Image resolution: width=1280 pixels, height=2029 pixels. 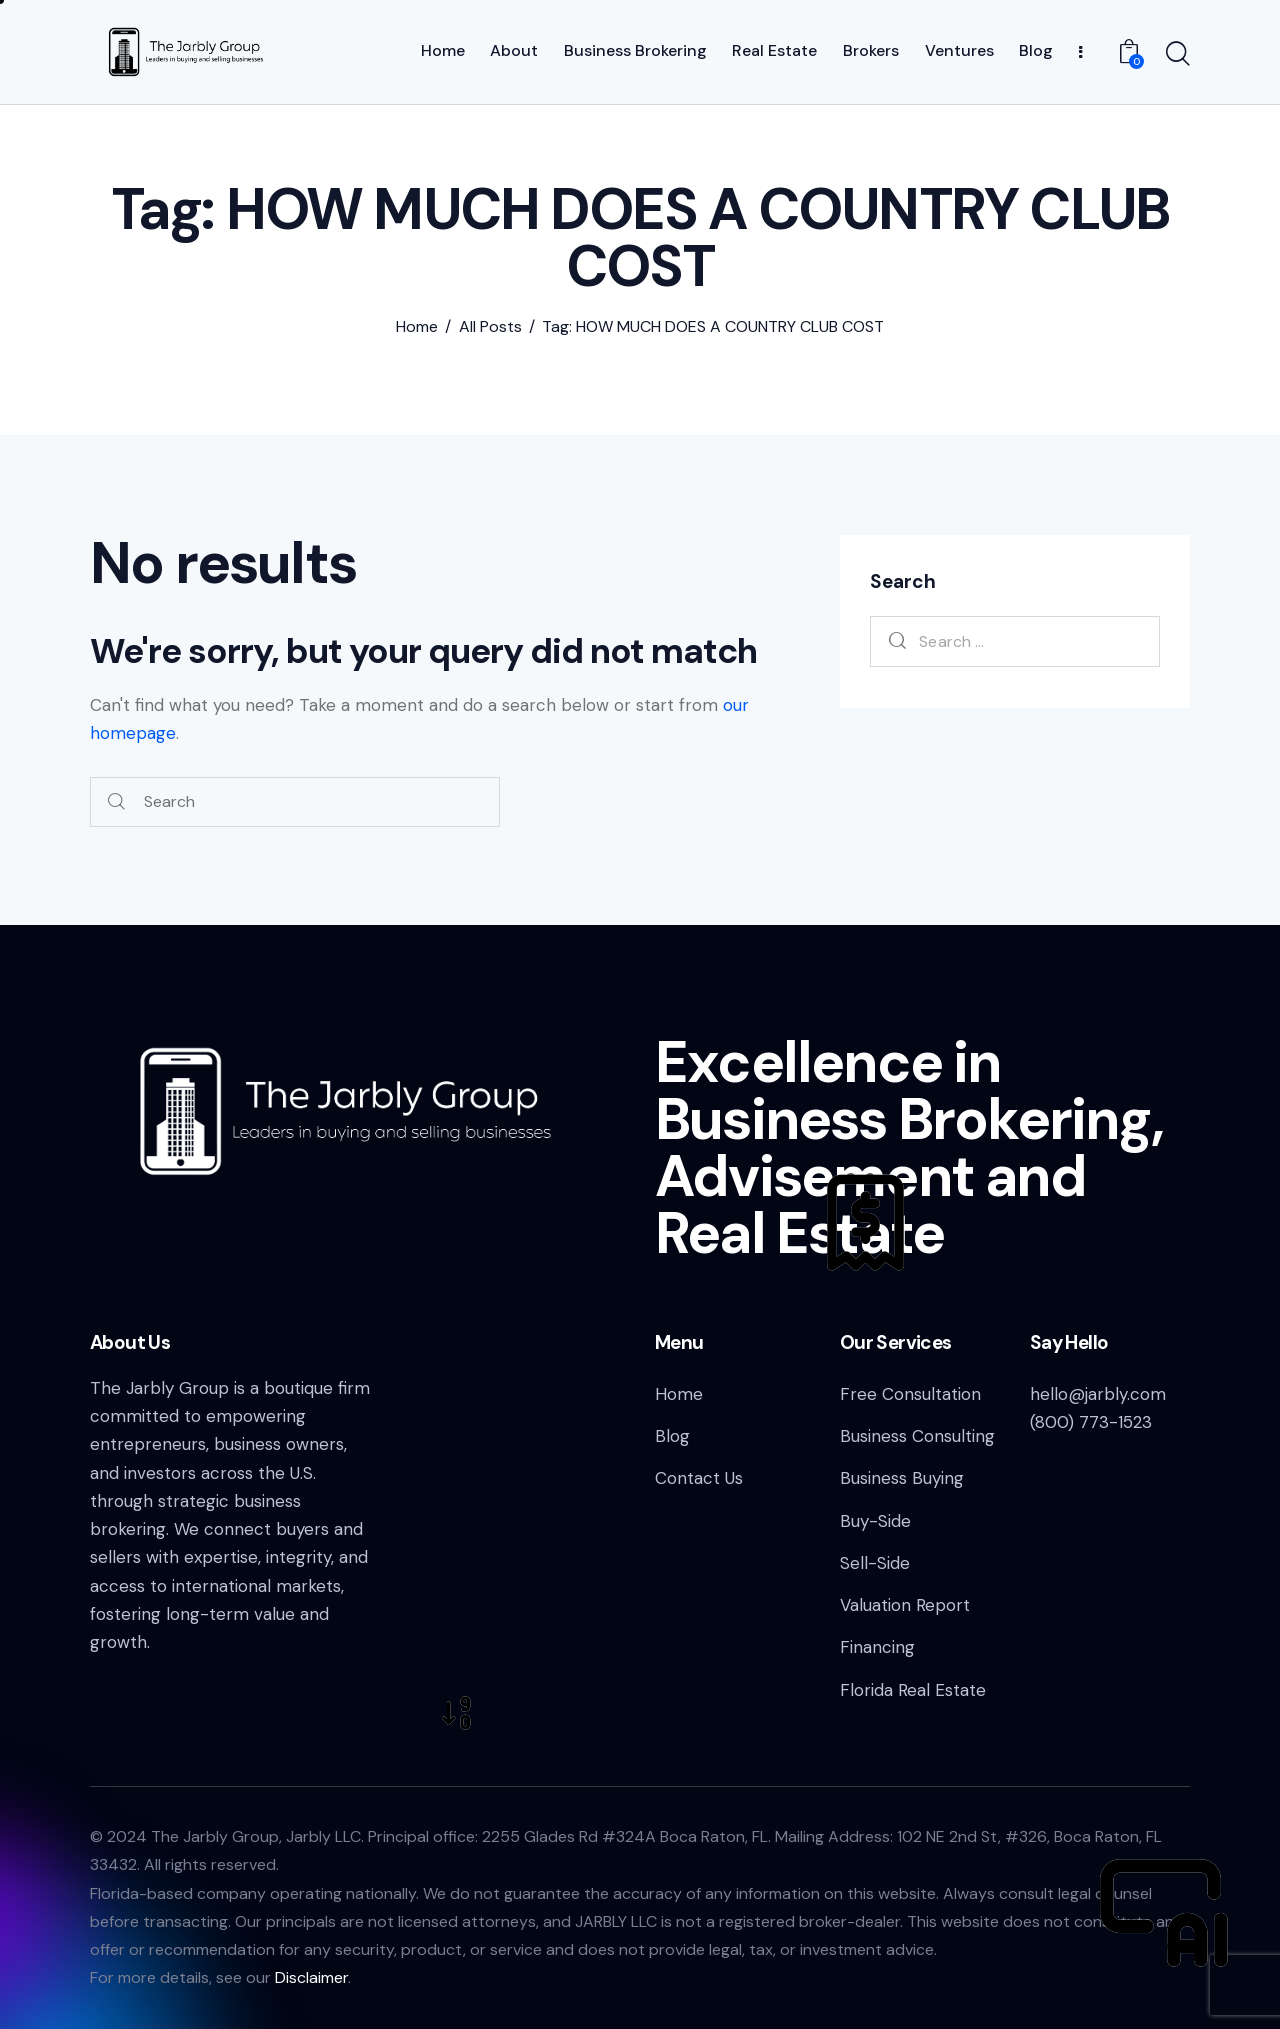 What do you see at coordinates (457, 1713) in the screenshot?
I see `sort numbers in descending order` at bounding box center [457, 1713].